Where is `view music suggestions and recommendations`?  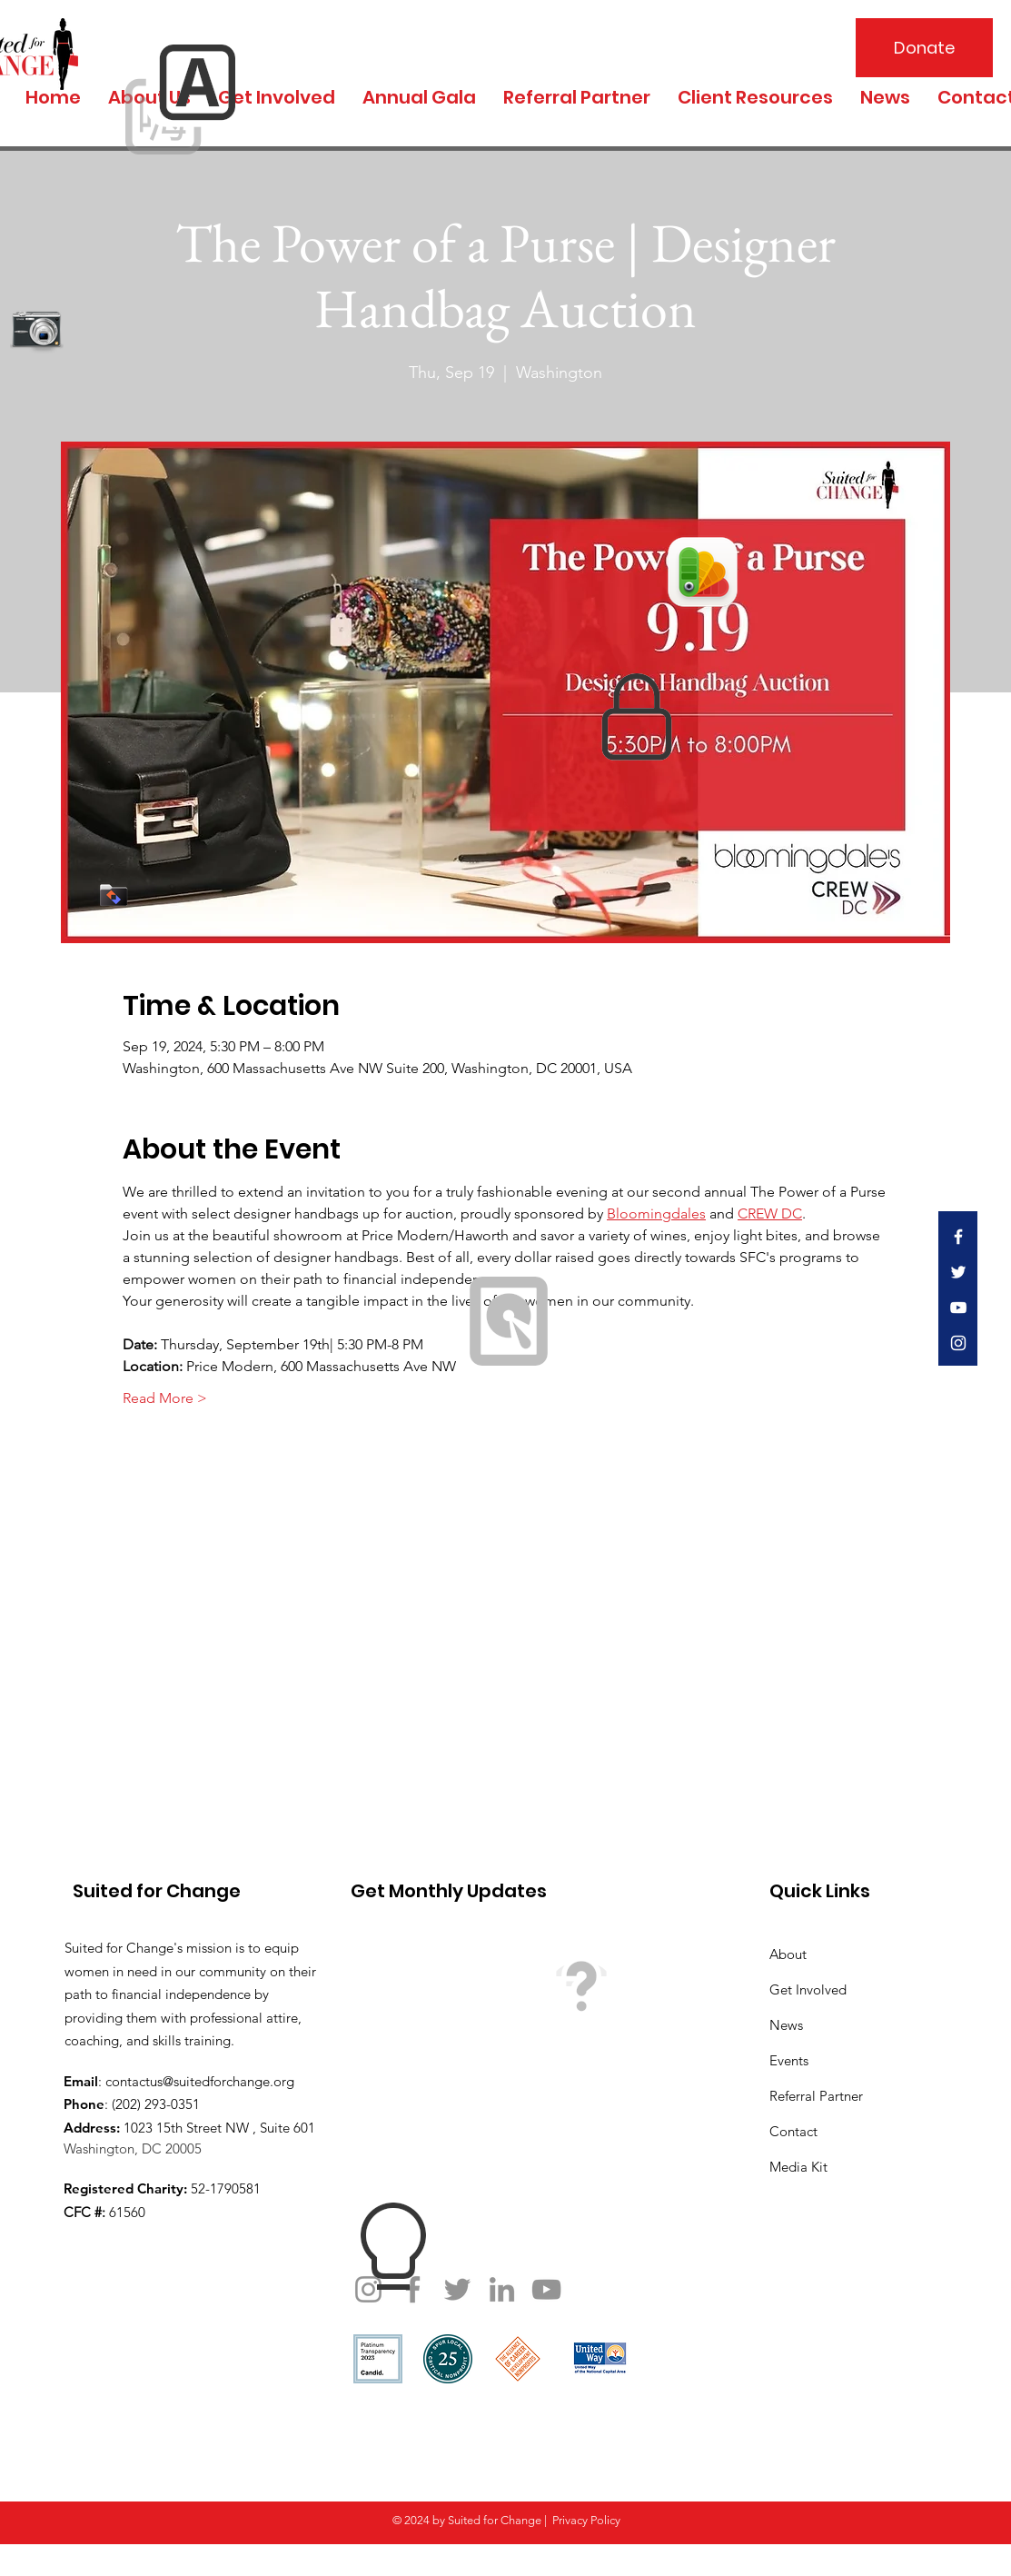
view music suggestions and recommendations is located at coordinates (393, 2246).